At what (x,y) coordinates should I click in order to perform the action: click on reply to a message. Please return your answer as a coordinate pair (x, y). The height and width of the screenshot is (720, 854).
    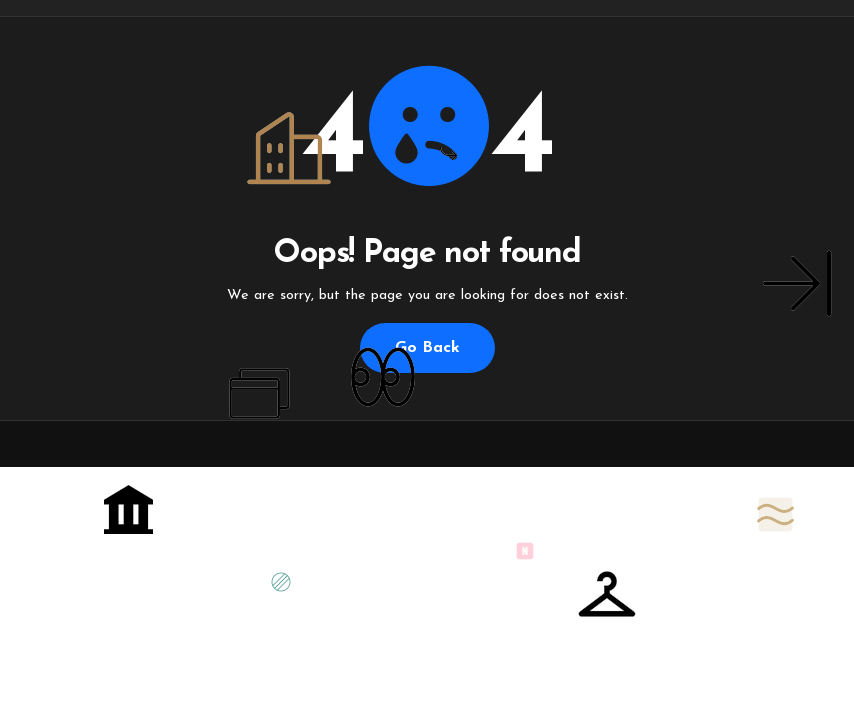
    Looking at the image, I should click on (448, 153).